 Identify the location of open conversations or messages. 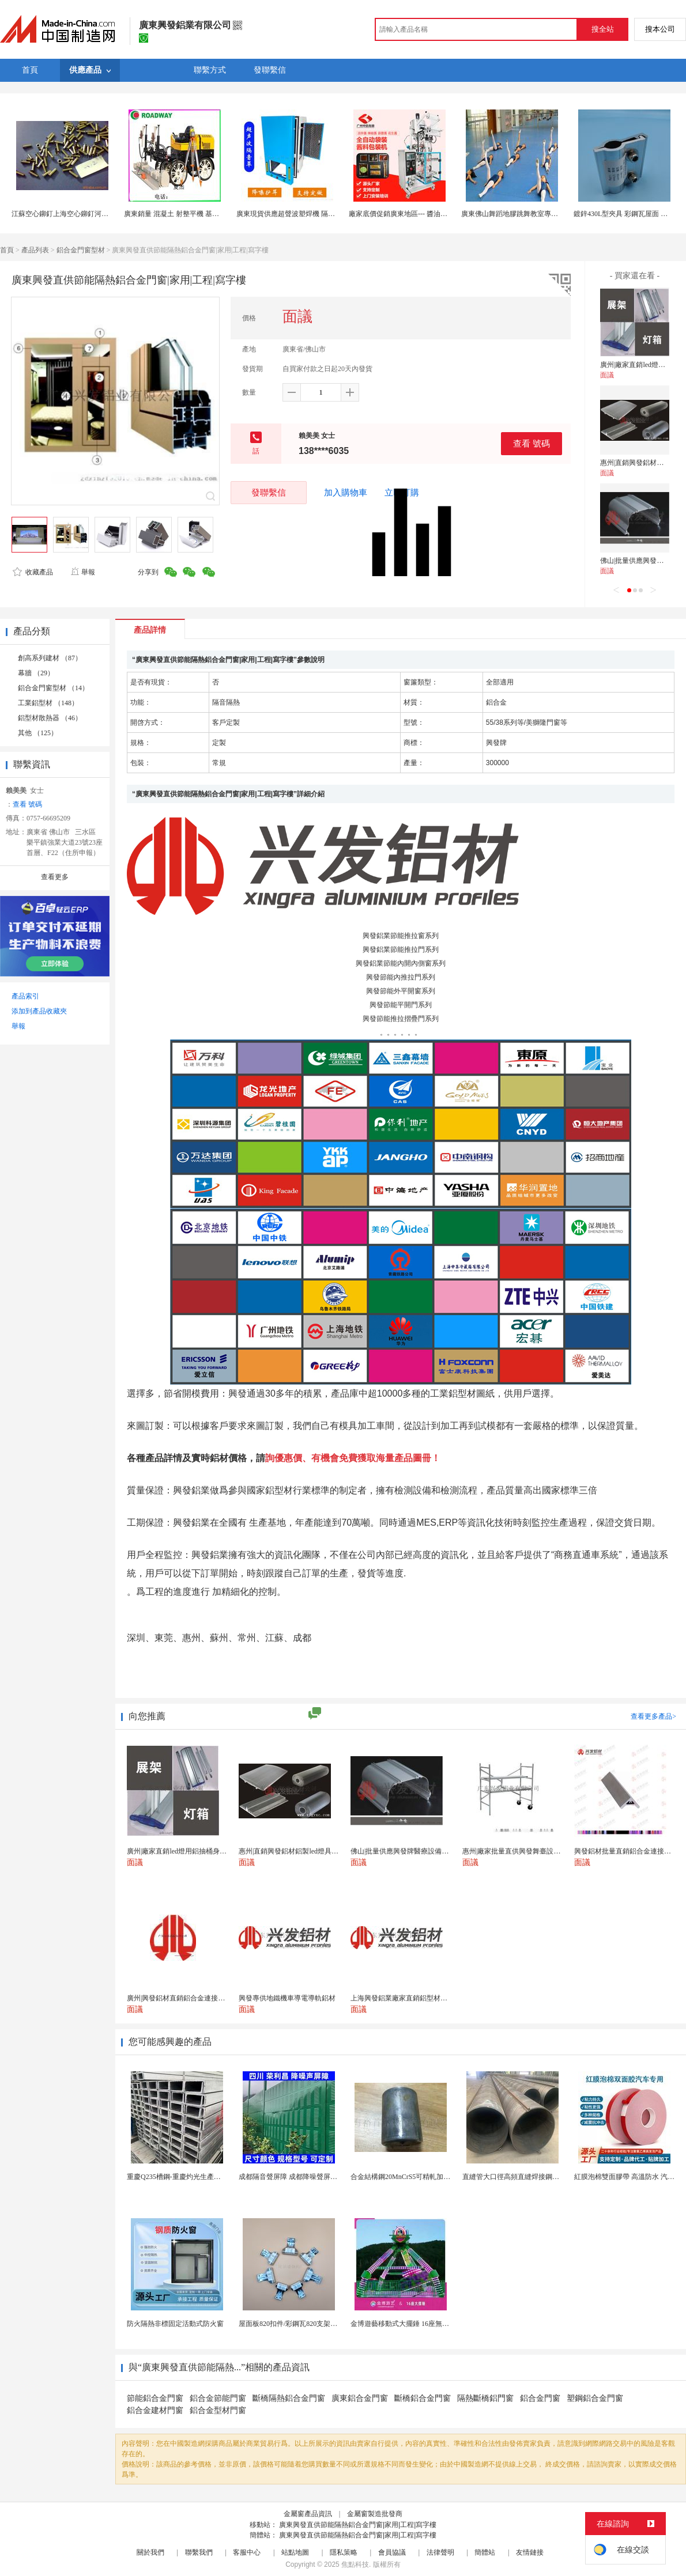
(315, 1713).